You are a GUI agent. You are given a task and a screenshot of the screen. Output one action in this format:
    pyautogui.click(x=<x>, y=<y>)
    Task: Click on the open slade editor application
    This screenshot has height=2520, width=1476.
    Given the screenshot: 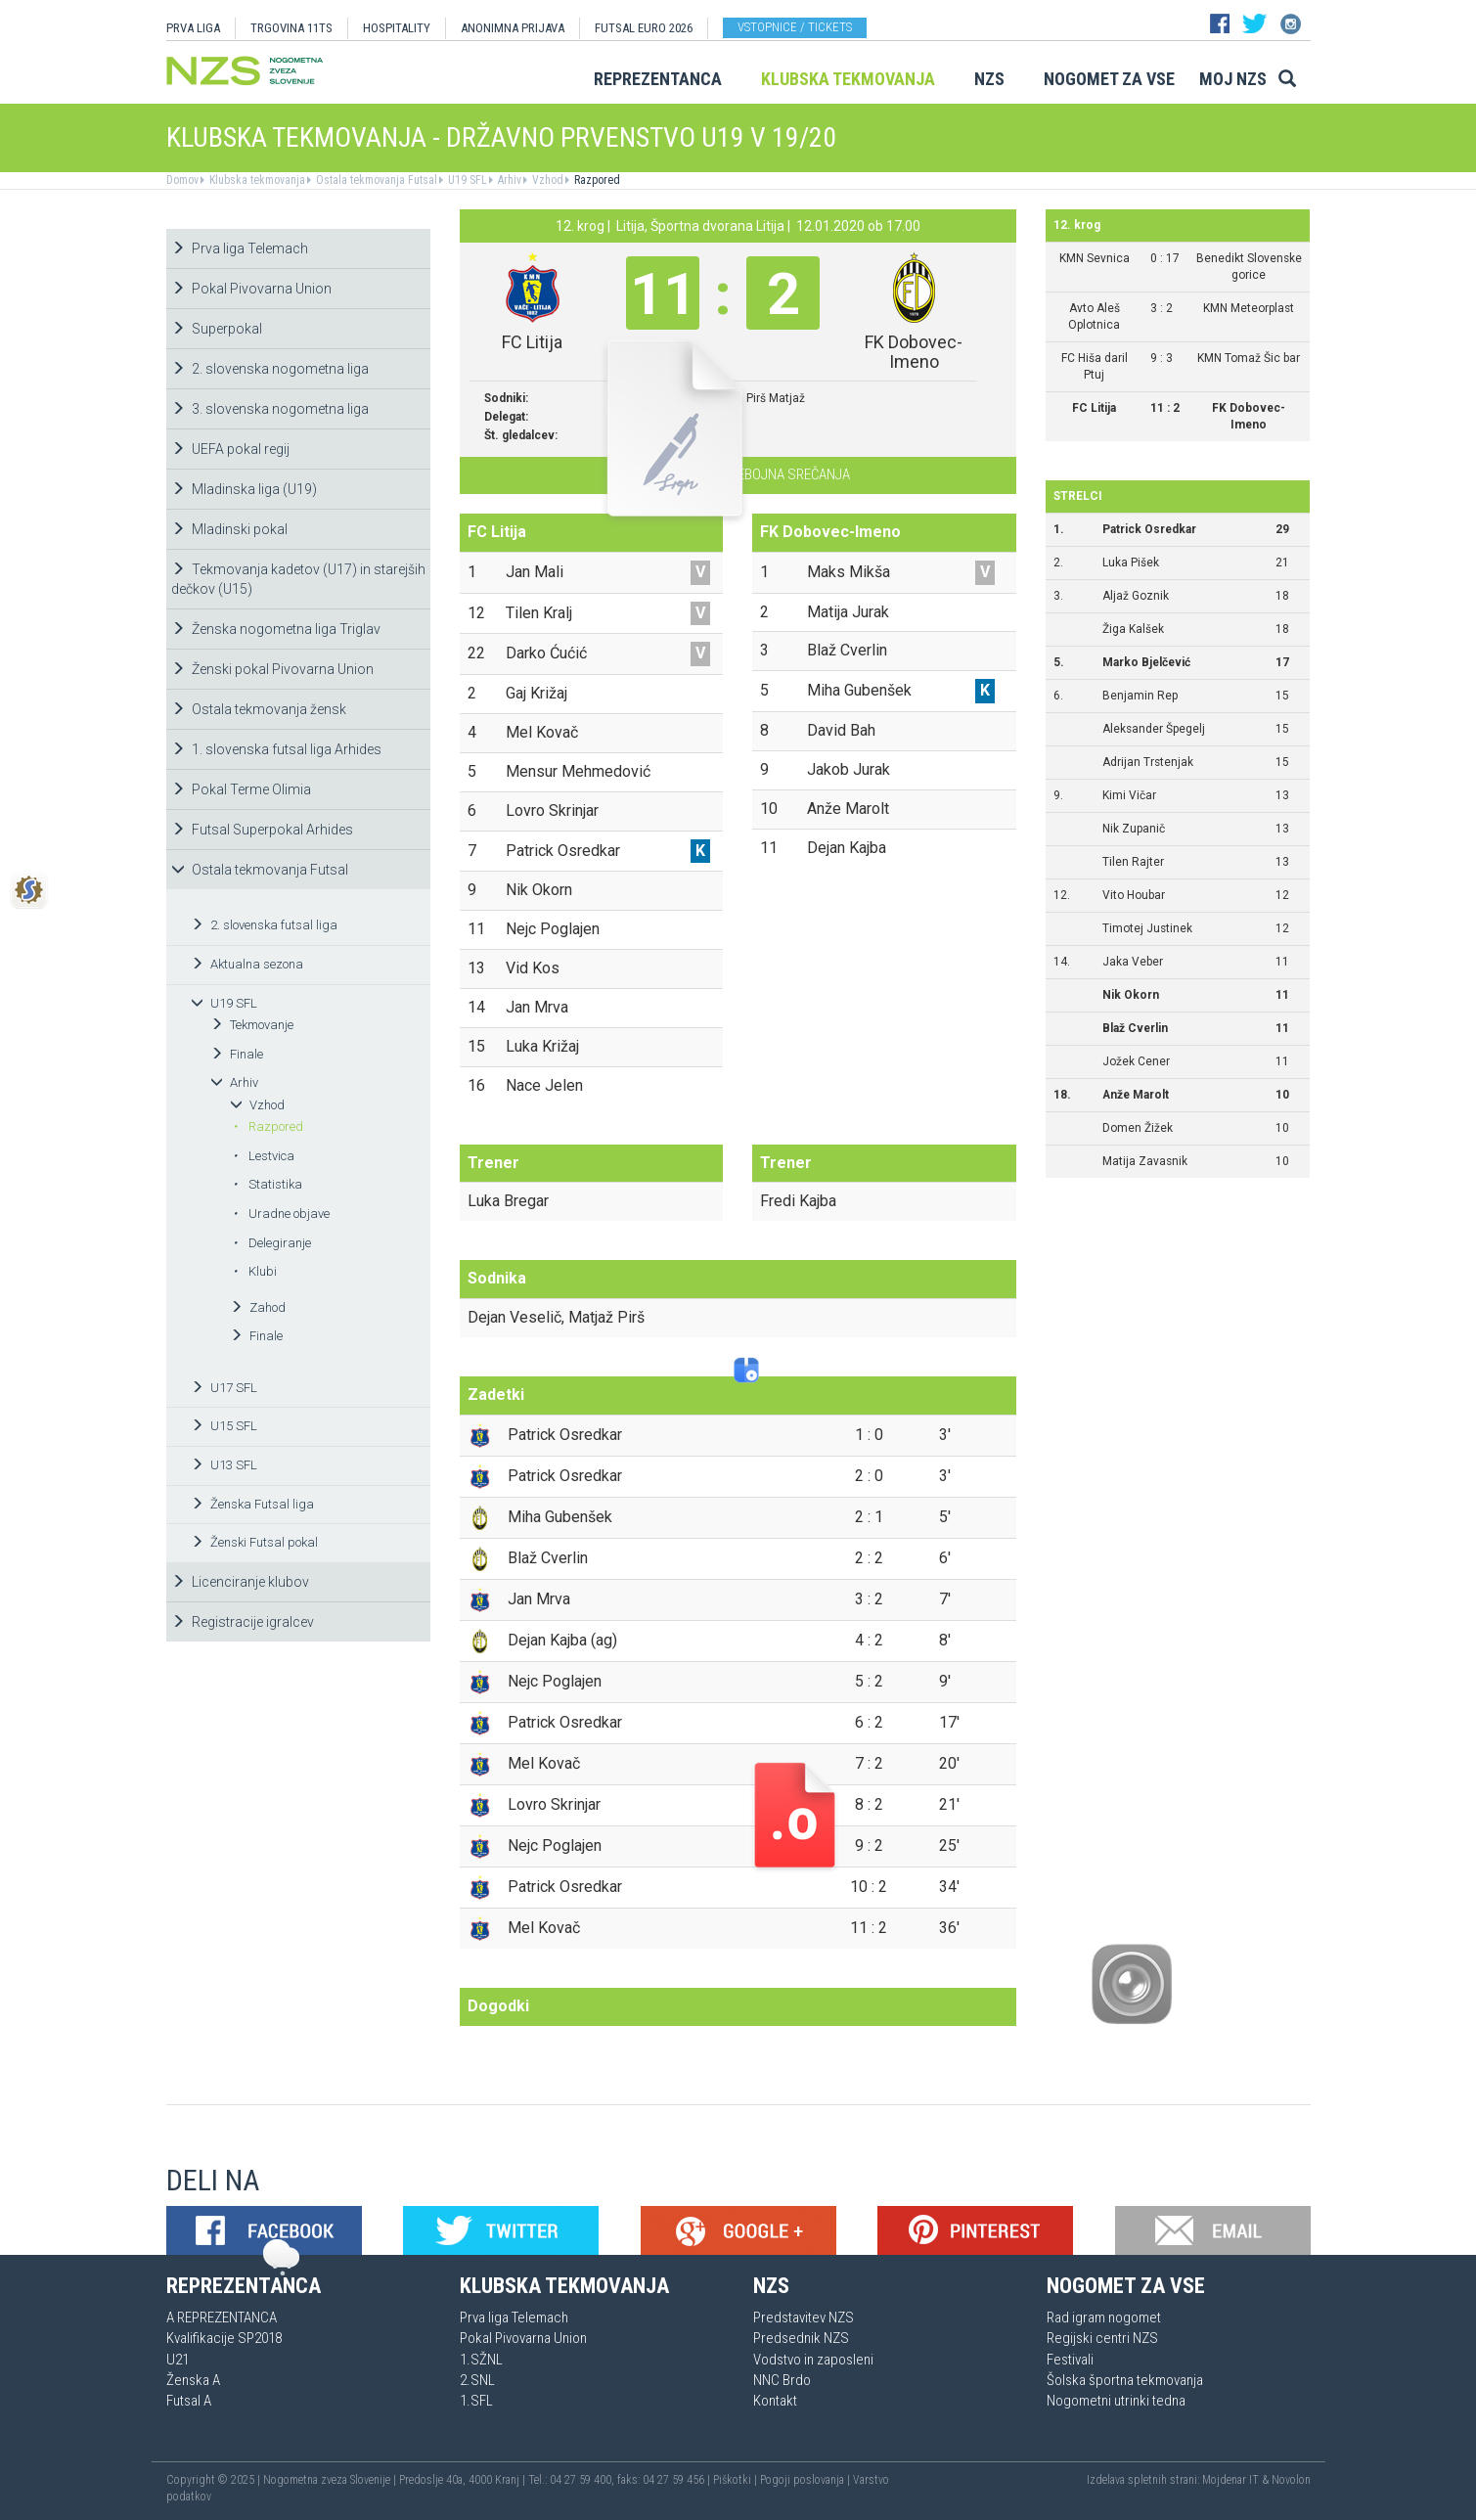 What is the action you would take?
    pyautogui.click(x=28, y=889)
    